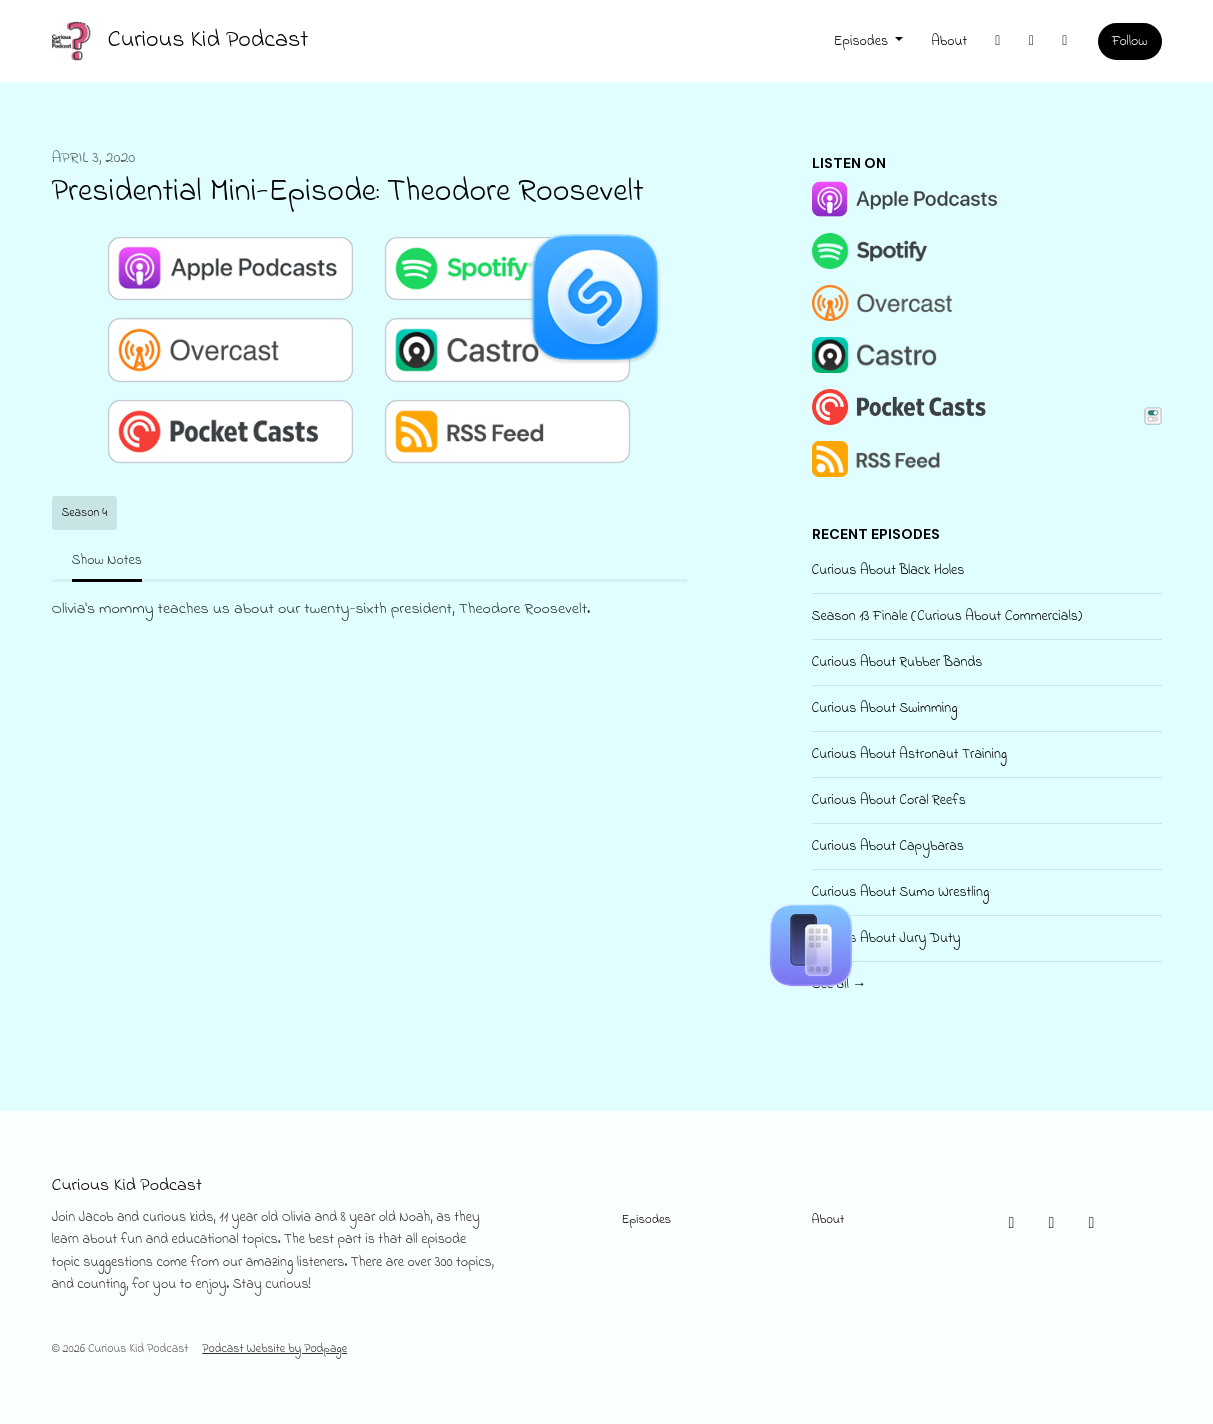  Describe the element at coordinates (811, 945) in the screenshot. I see `open kde connect preferences` at that location.